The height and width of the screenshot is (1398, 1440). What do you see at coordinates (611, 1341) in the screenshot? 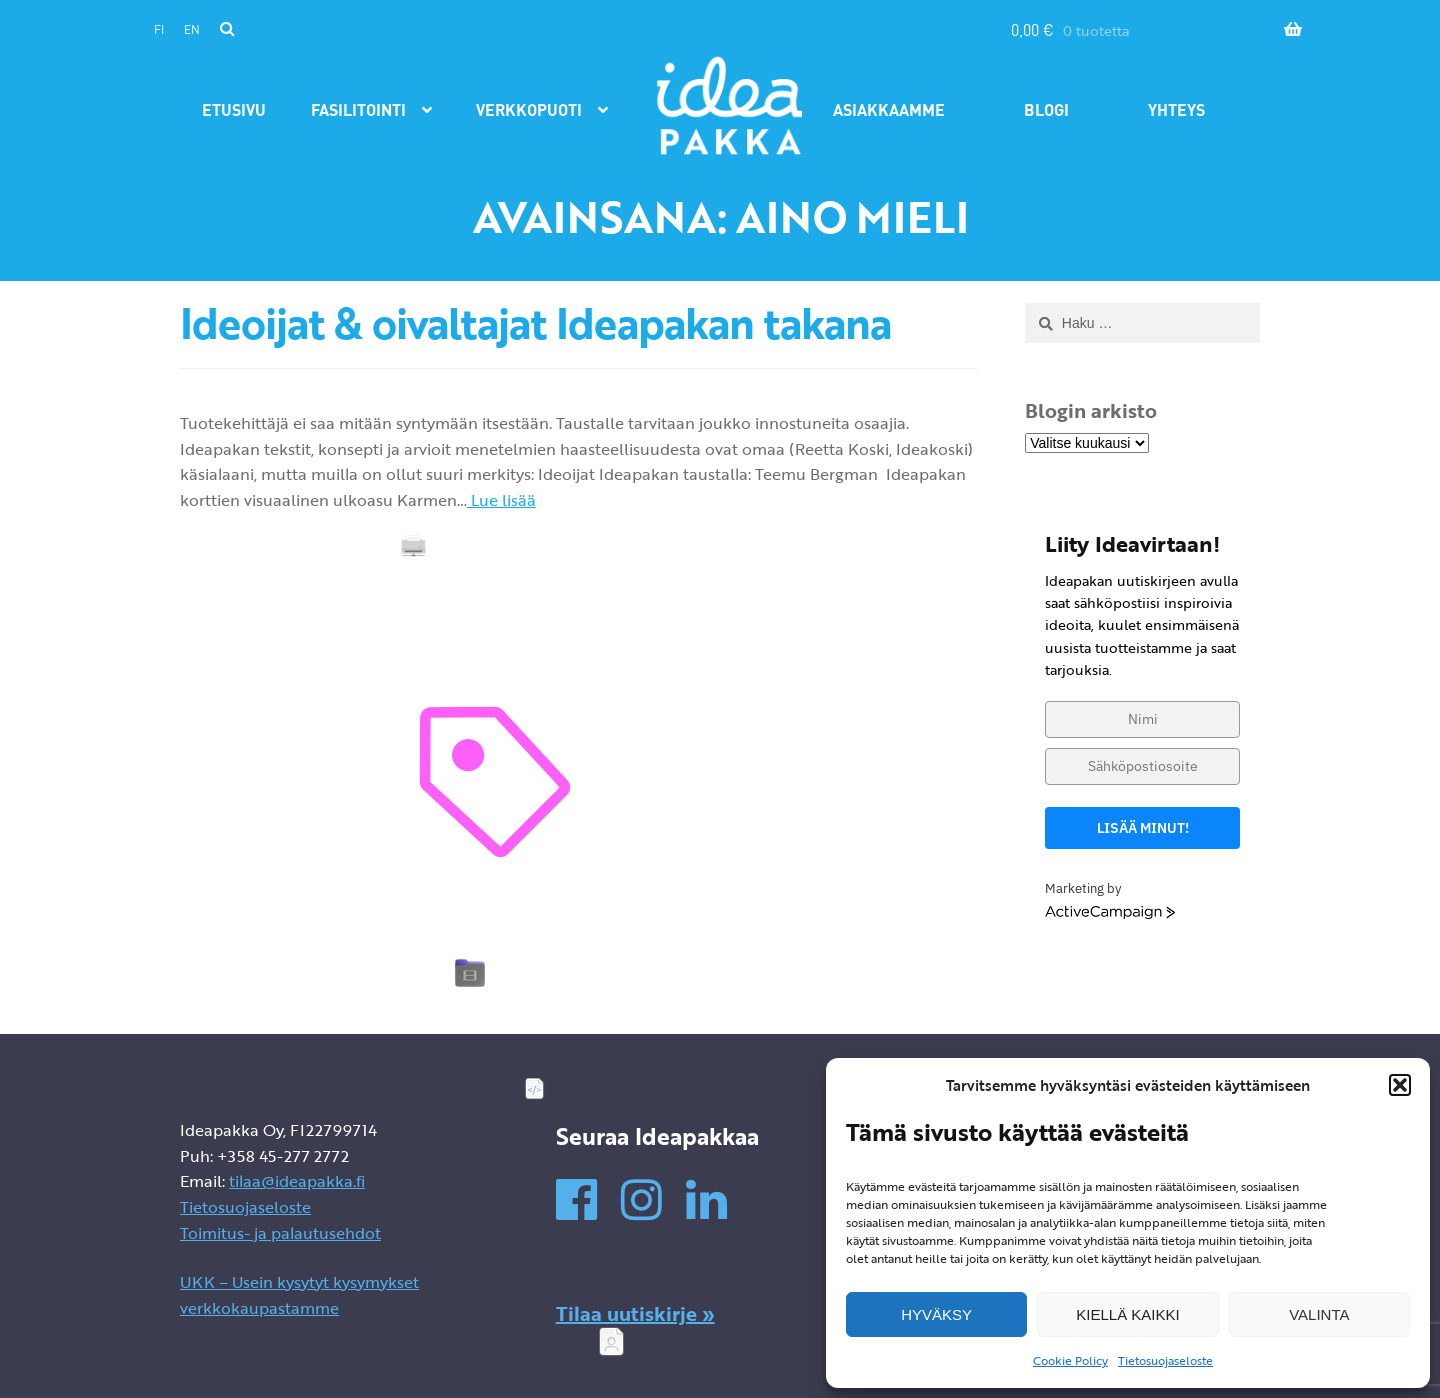
I see `credits or attribution file` at bounding box center [611, 1341].